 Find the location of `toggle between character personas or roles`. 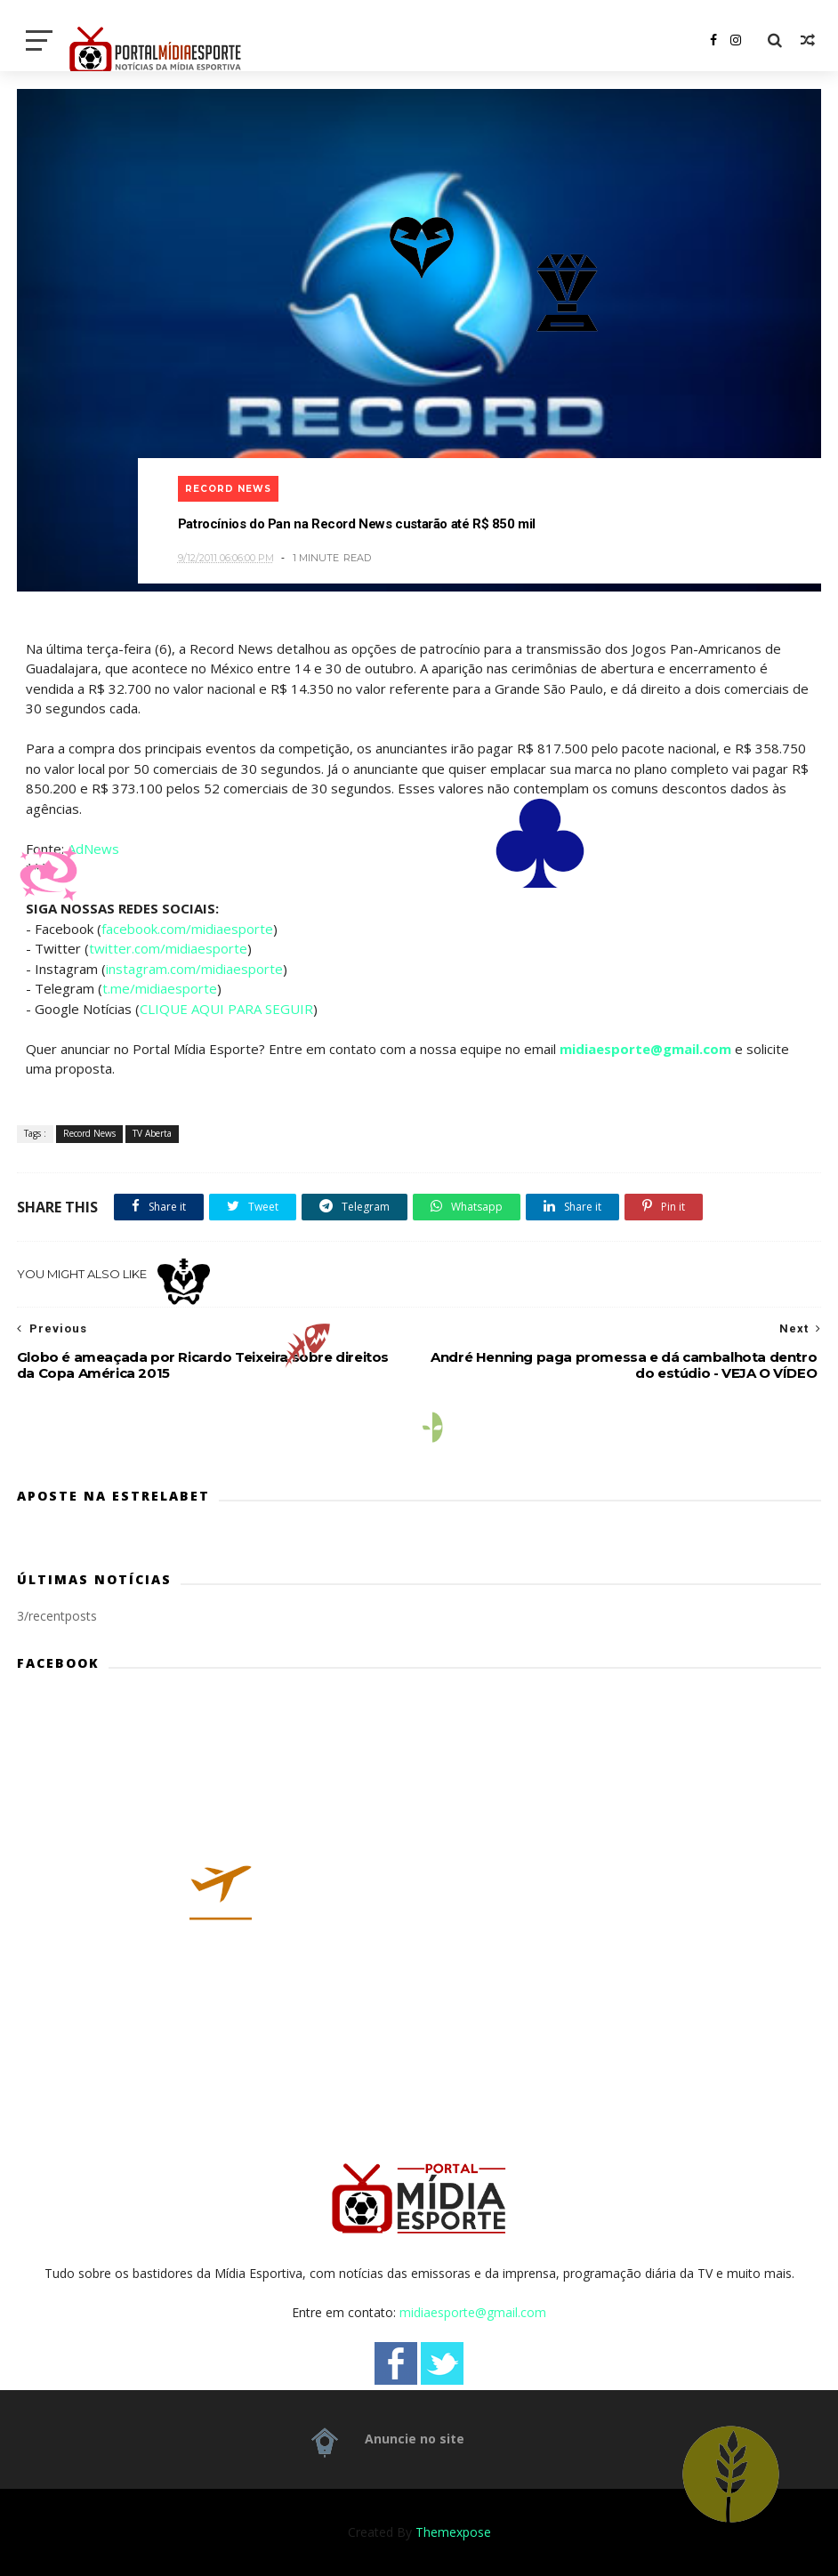

toggle between character personas or roles is located at coordinates (431, 1427).